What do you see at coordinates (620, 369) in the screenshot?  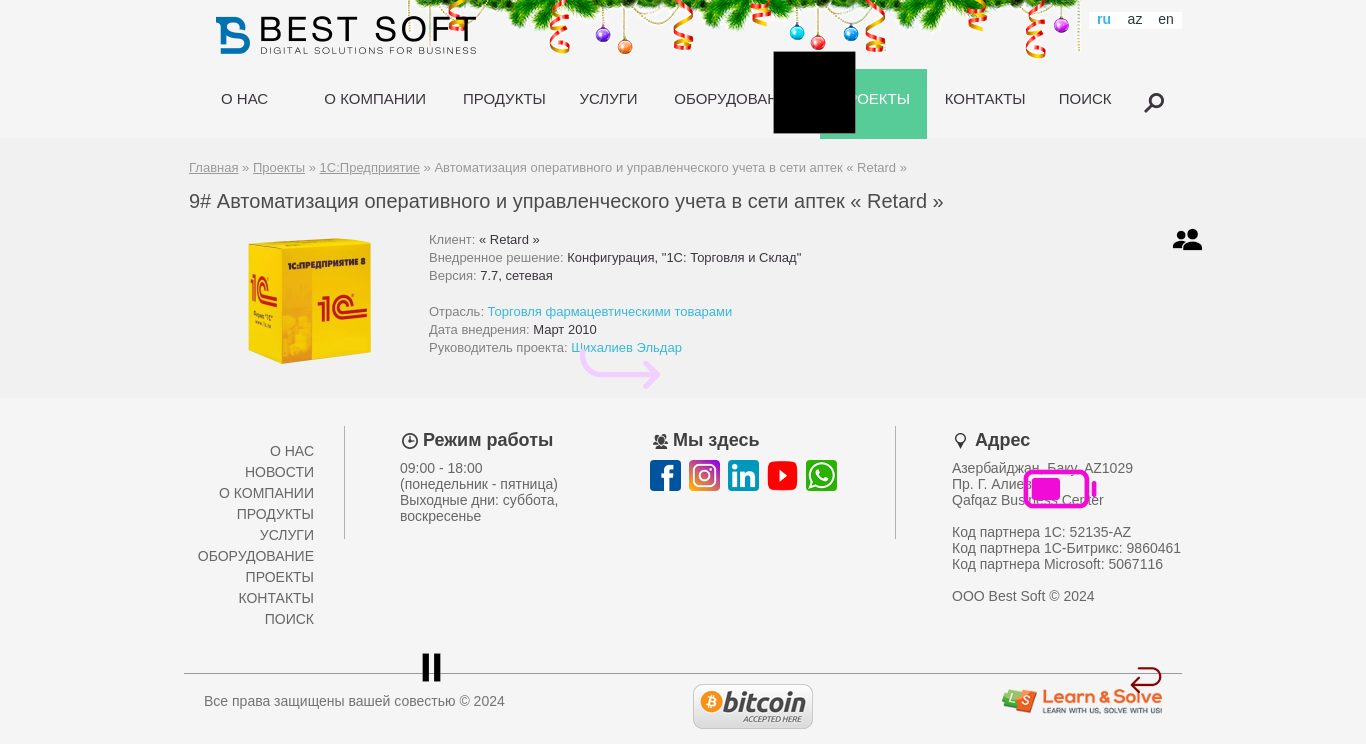 I see `forward or redirect a message` at bounding box center [620, 369].